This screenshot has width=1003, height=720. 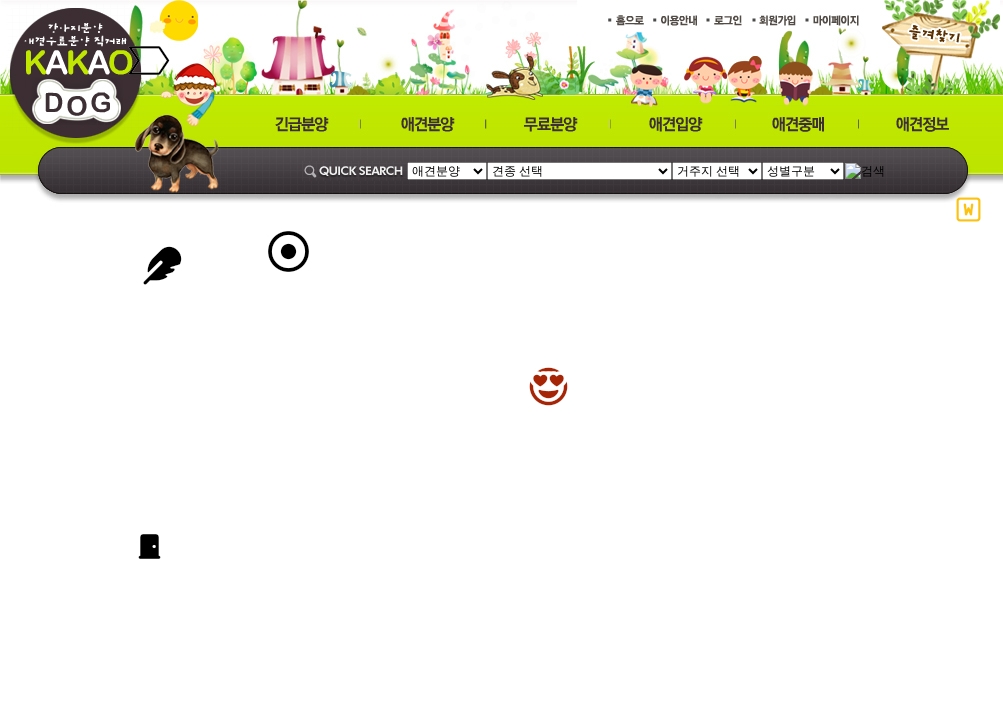 I want to click on log out or exit the current session, so click(x=149, y=546).